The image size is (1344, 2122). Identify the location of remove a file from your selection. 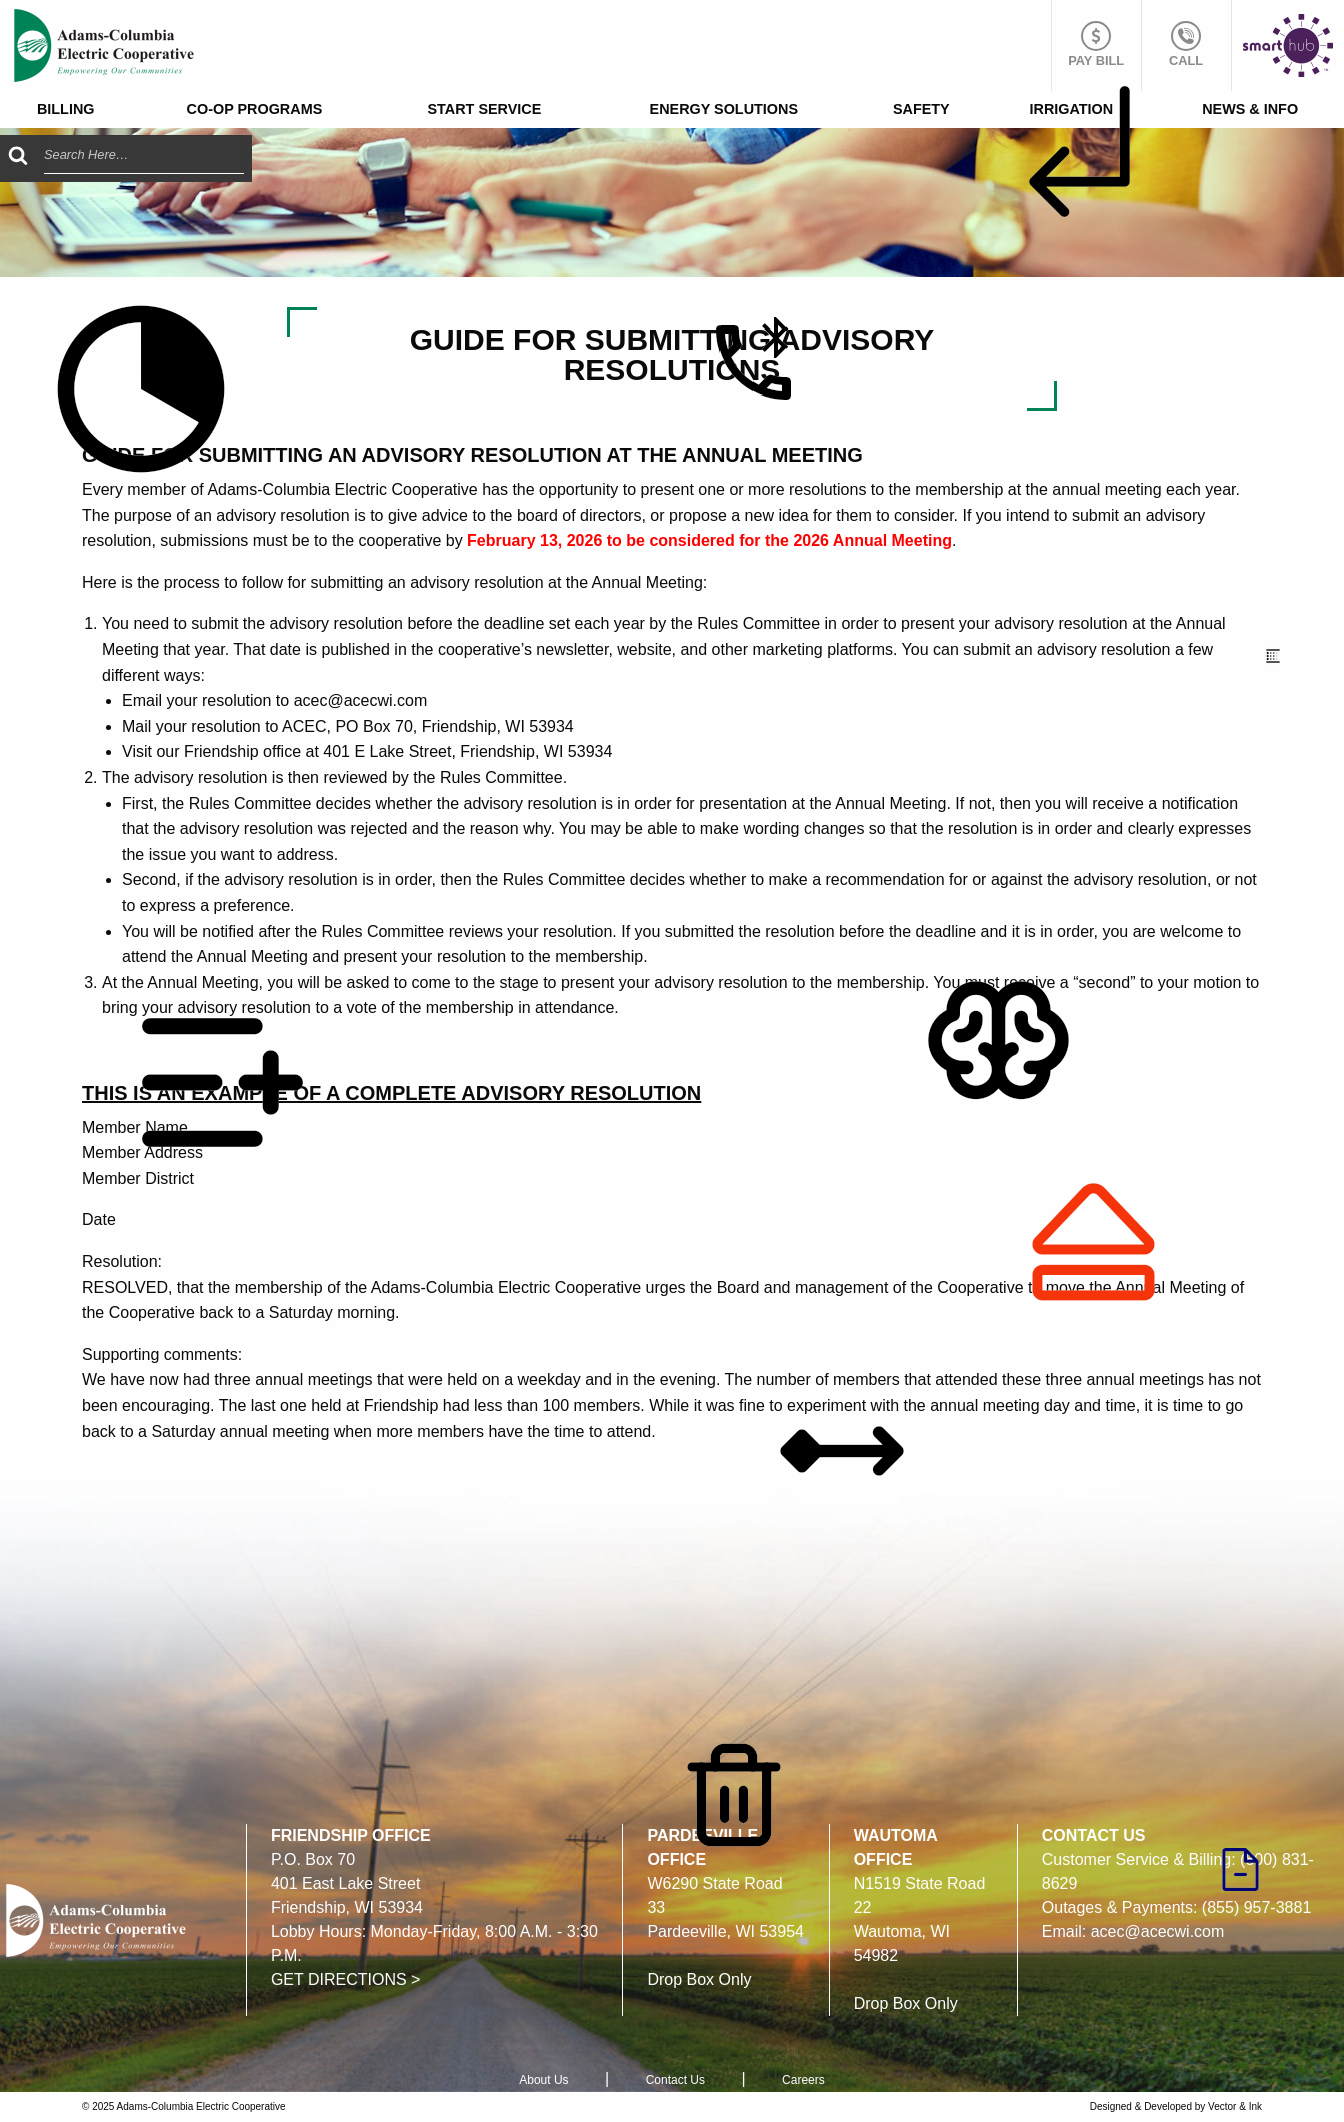
(1240, 1869).